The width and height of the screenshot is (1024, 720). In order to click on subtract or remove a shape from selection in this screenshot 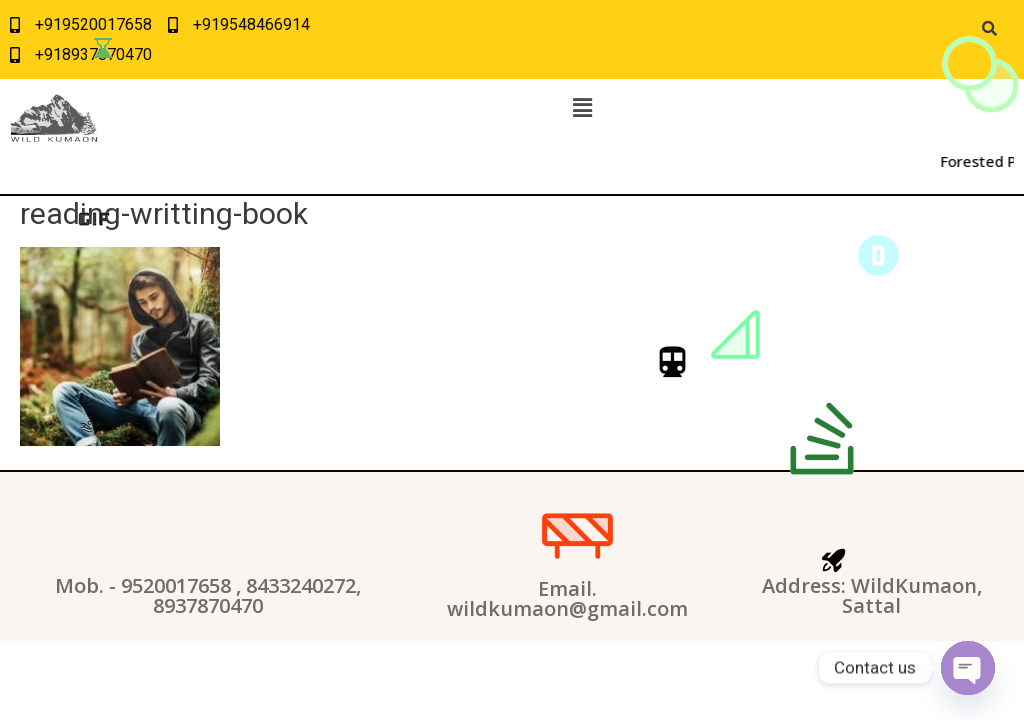, I will do `click(980, 74)`.